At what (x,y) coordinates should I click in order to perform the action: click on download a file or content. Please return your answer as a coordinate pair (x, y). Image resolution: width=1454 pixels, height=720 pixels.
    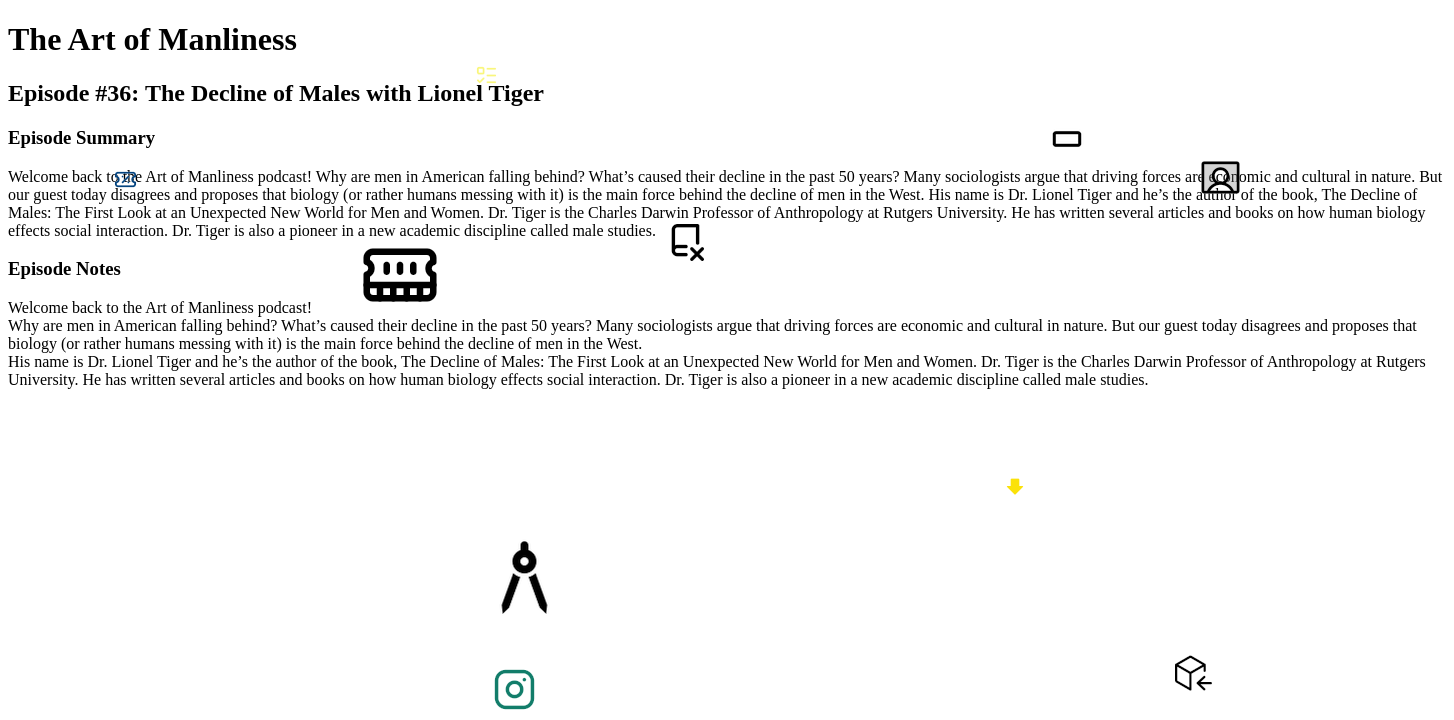
    Looking at the image, I should click on (1015, 486).